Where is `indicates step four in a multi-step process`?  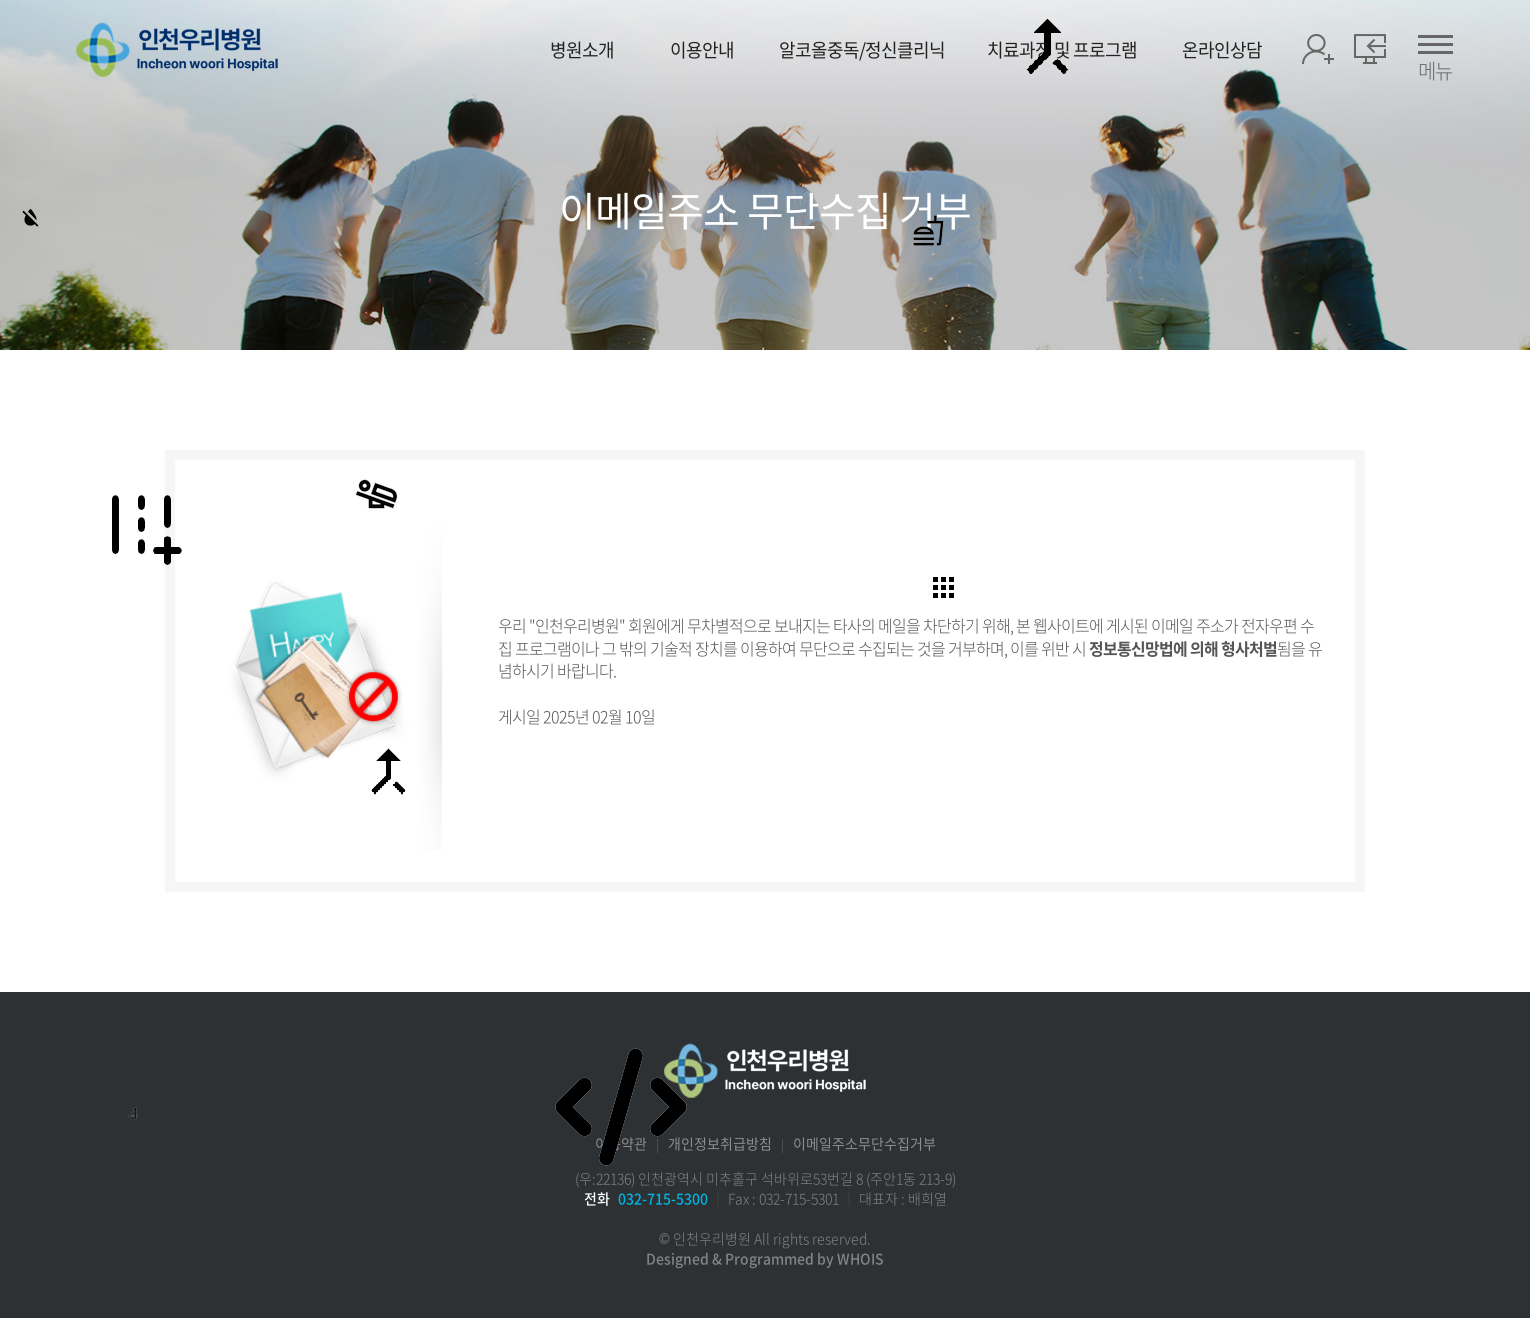 indicates step four in a multi-step process is located at coordinates (133, 1113).